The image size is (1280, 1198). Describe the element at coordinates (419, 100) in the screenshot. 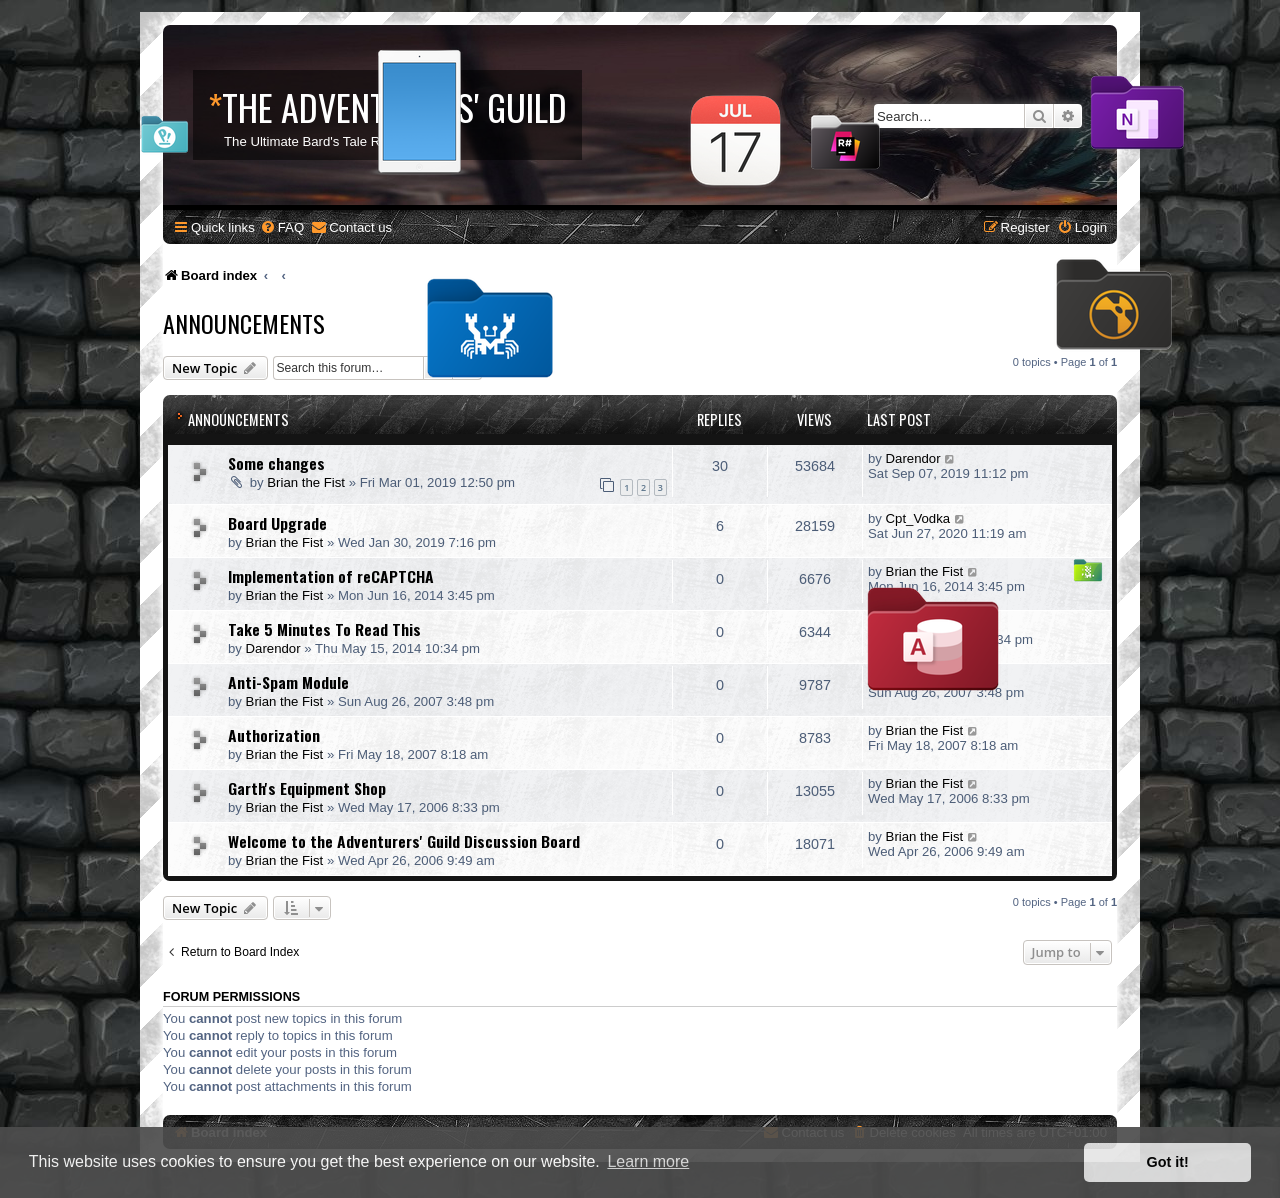

I see `indicates a connected iPad Mini device` at that location.